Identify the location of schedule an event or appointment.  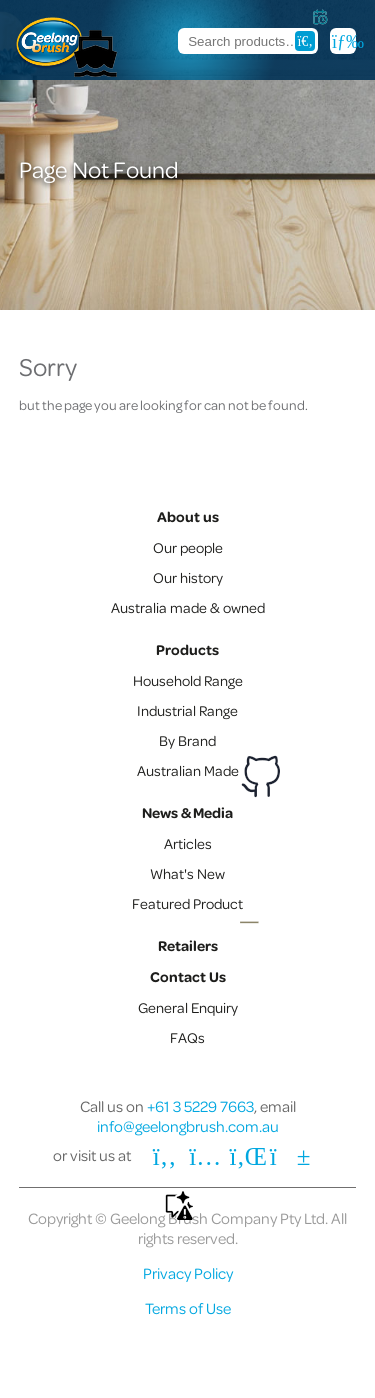
(320, 17).